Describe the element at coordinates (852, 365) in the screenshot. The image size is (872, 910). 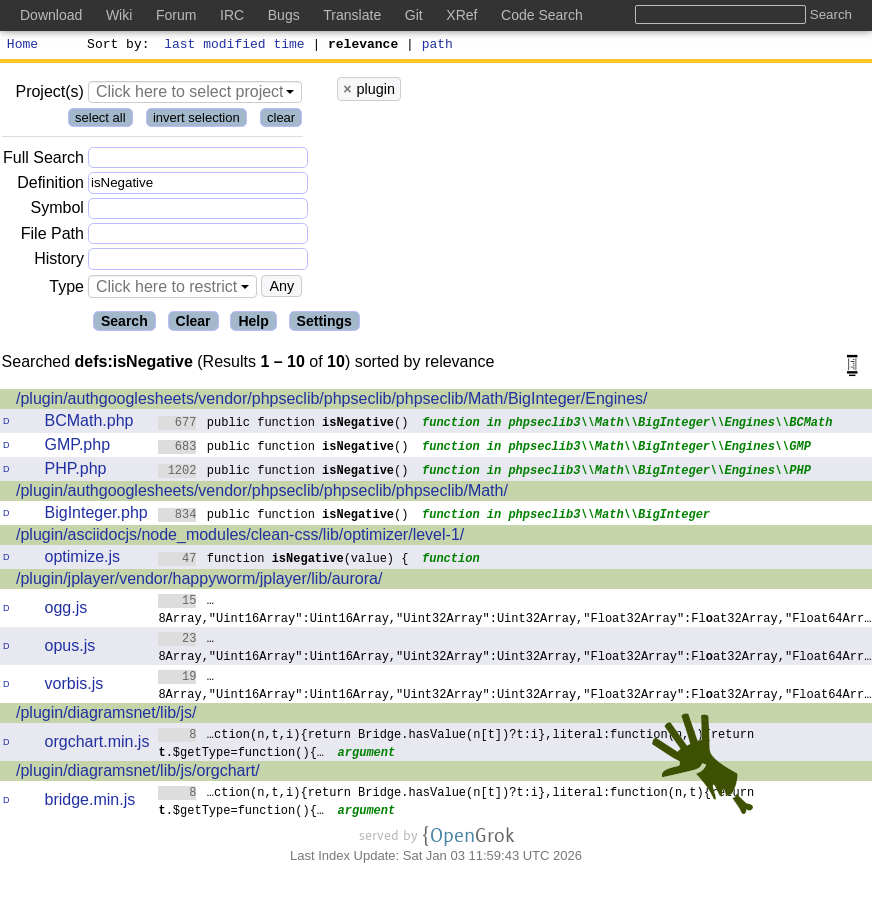
I see `view temperature or measurement settings` at that location.